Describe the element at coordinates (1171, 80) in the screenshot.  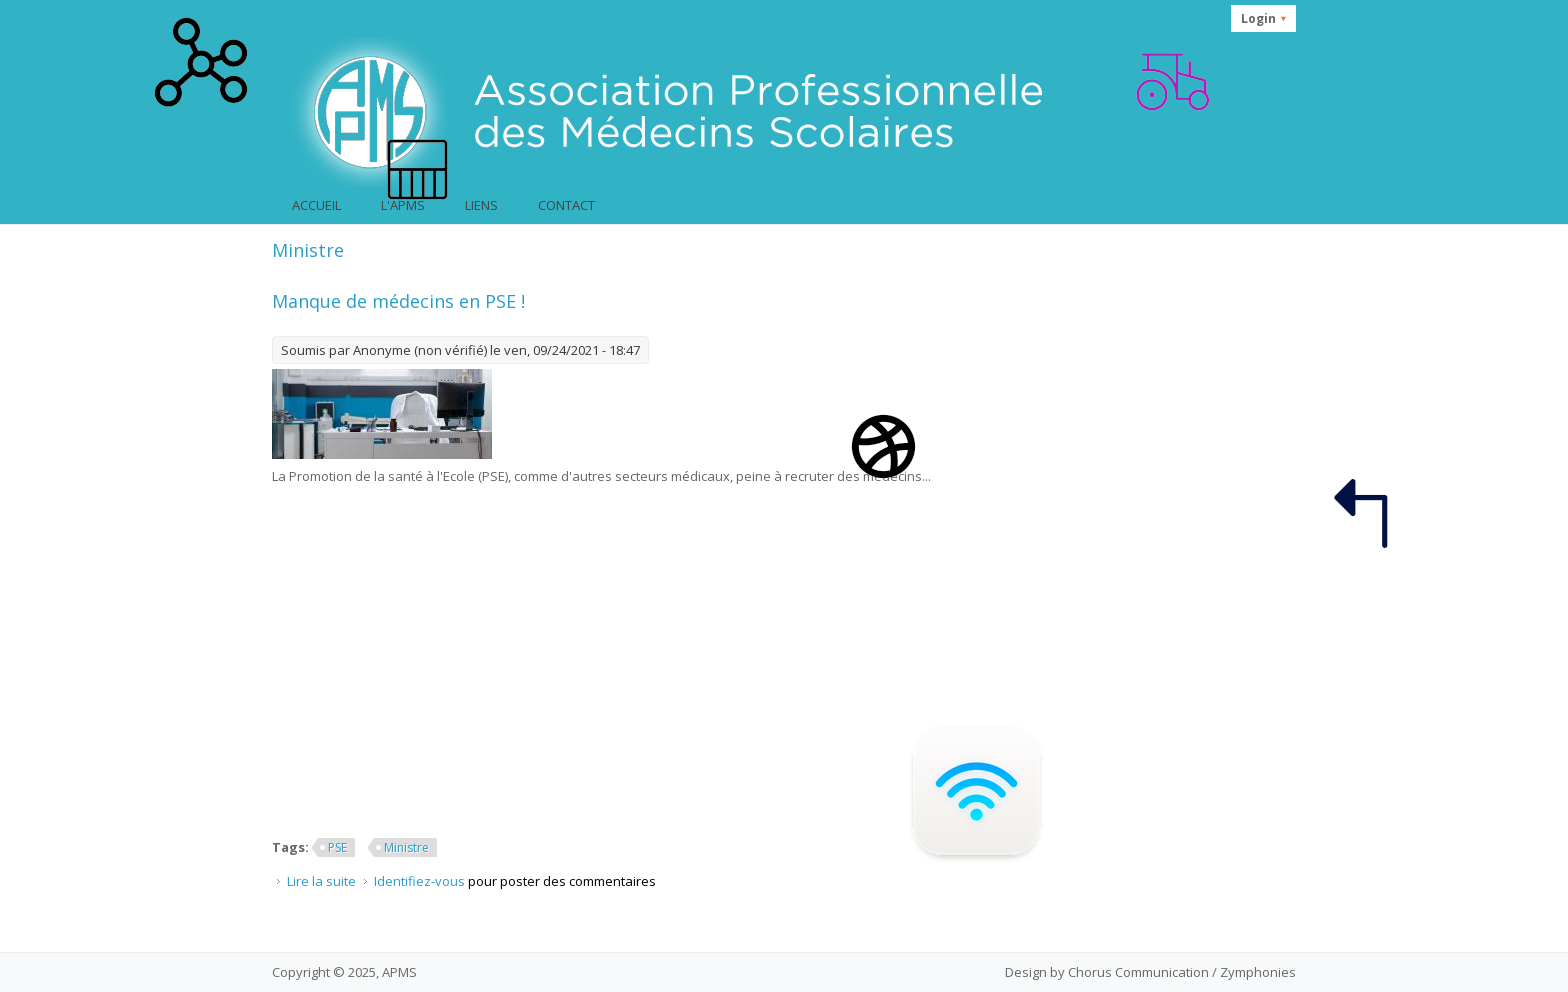
I see `access farming or agricultural features` at that location.